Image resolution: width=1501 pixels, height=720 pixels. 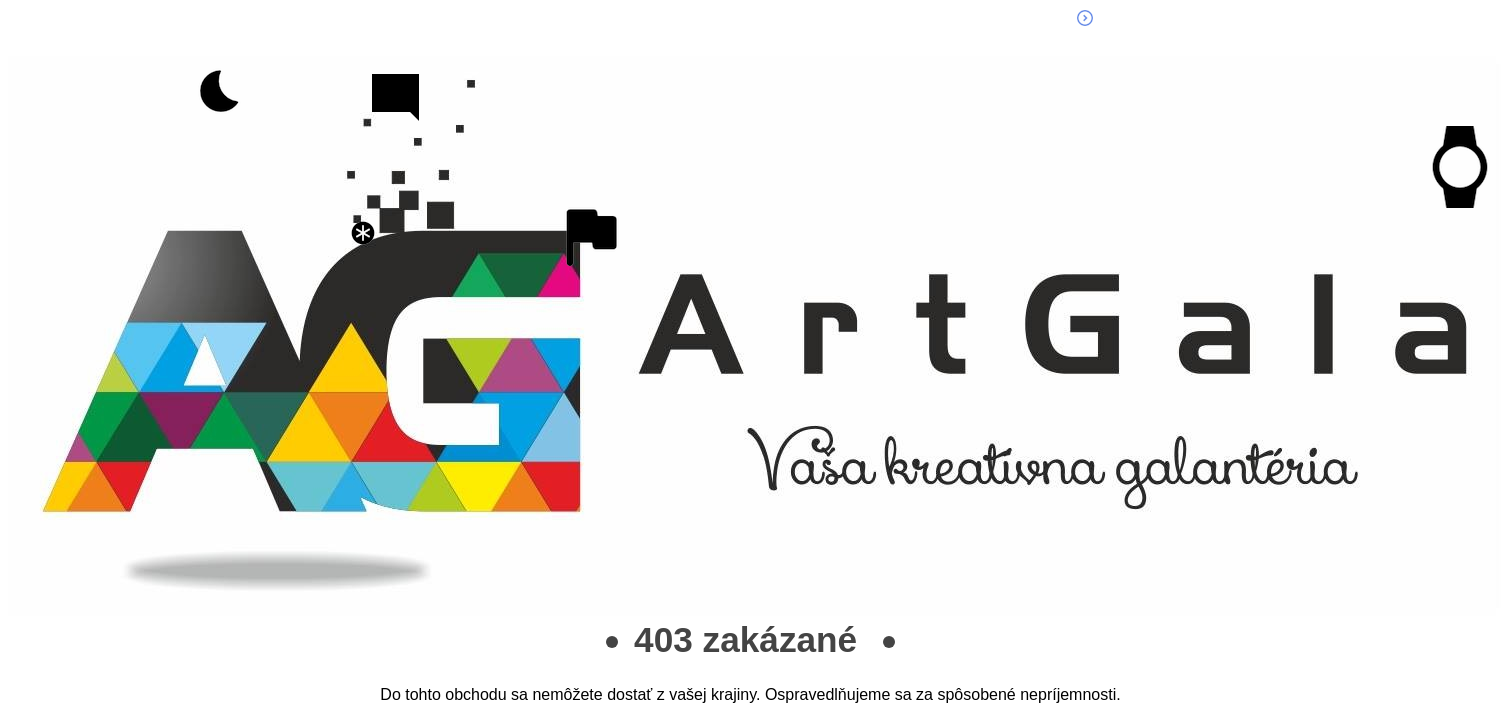 I want to click on flag or mark an item for review, so click(x=590, y=236).